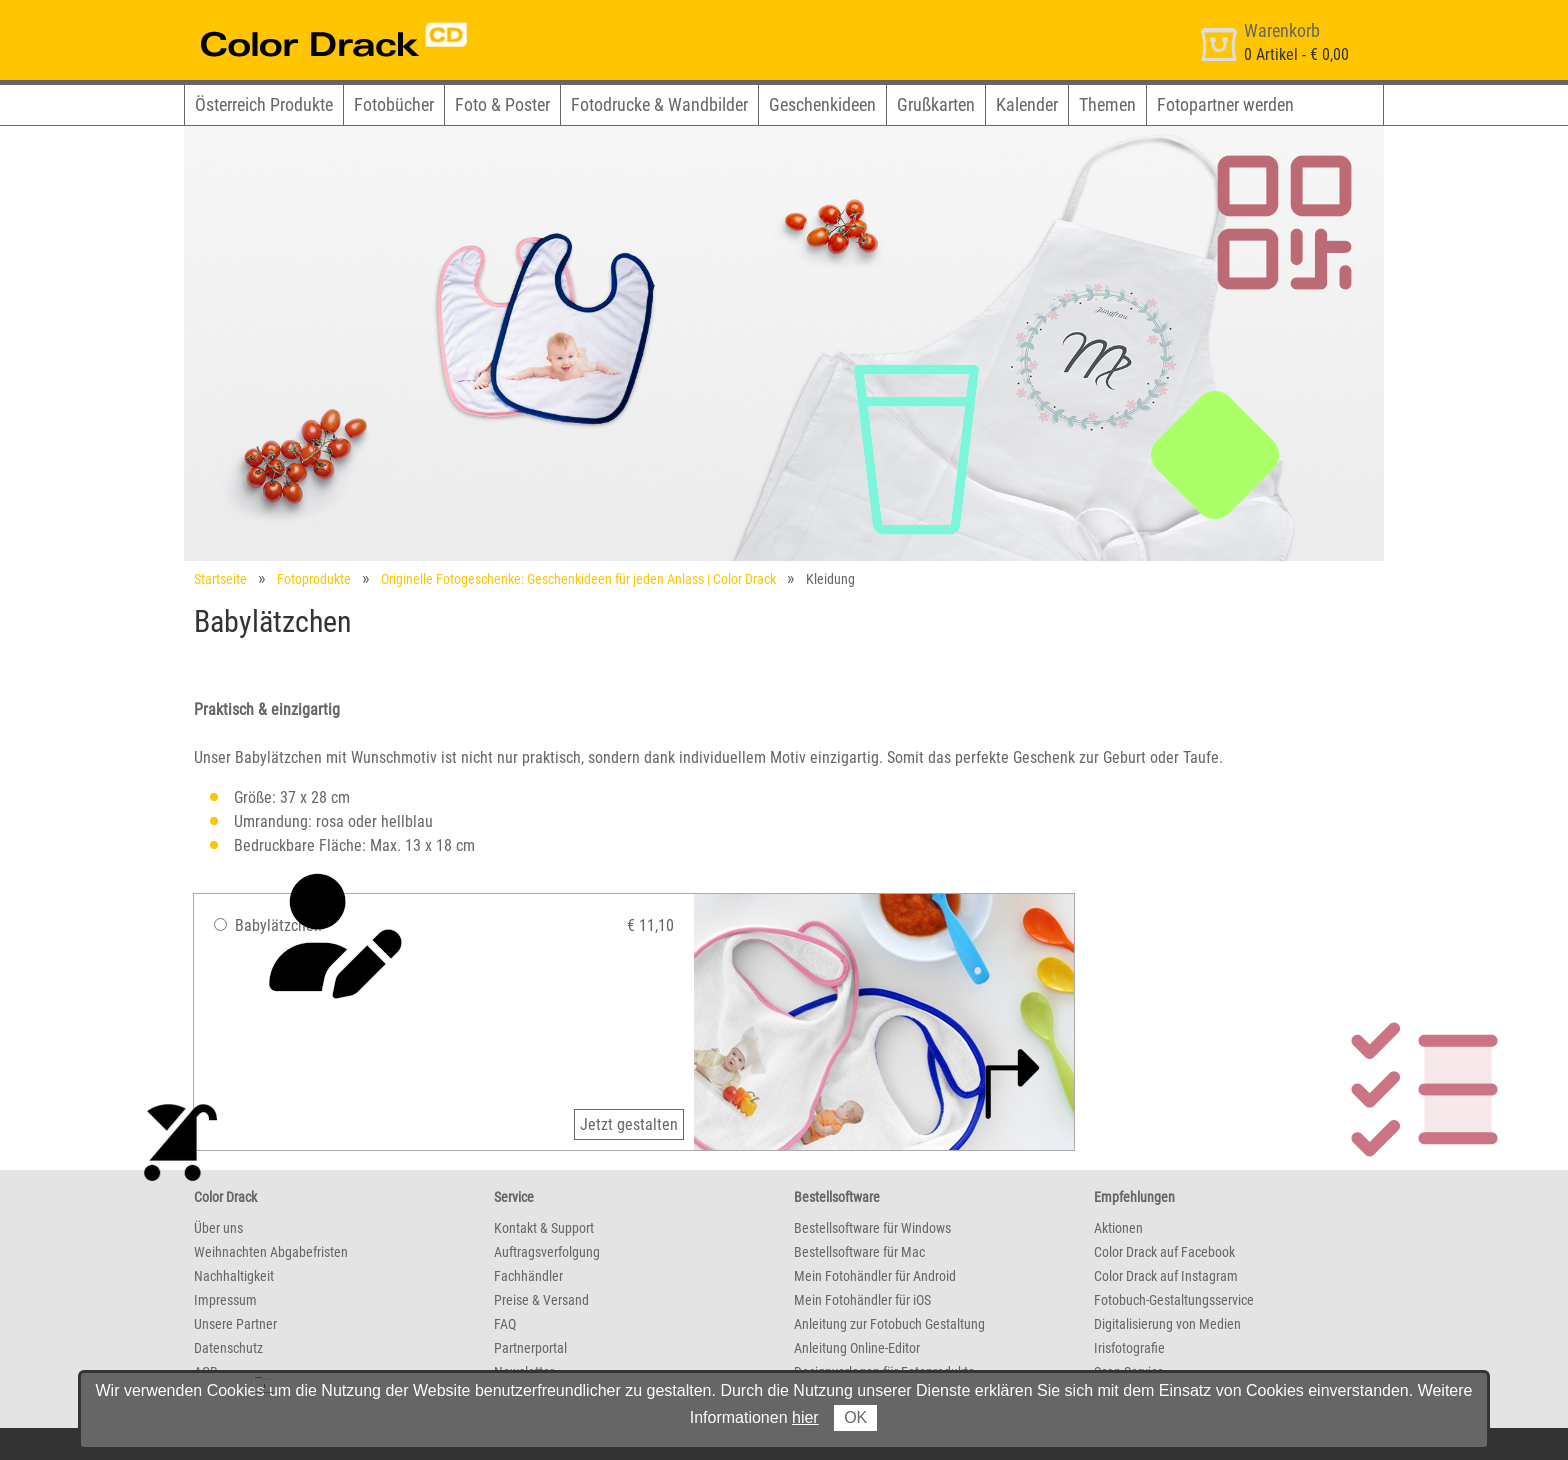 The width and height of the screenshot is (1568, 1460). I want to click on indicates a diamond or rotated square marker, so click(1215, 455).